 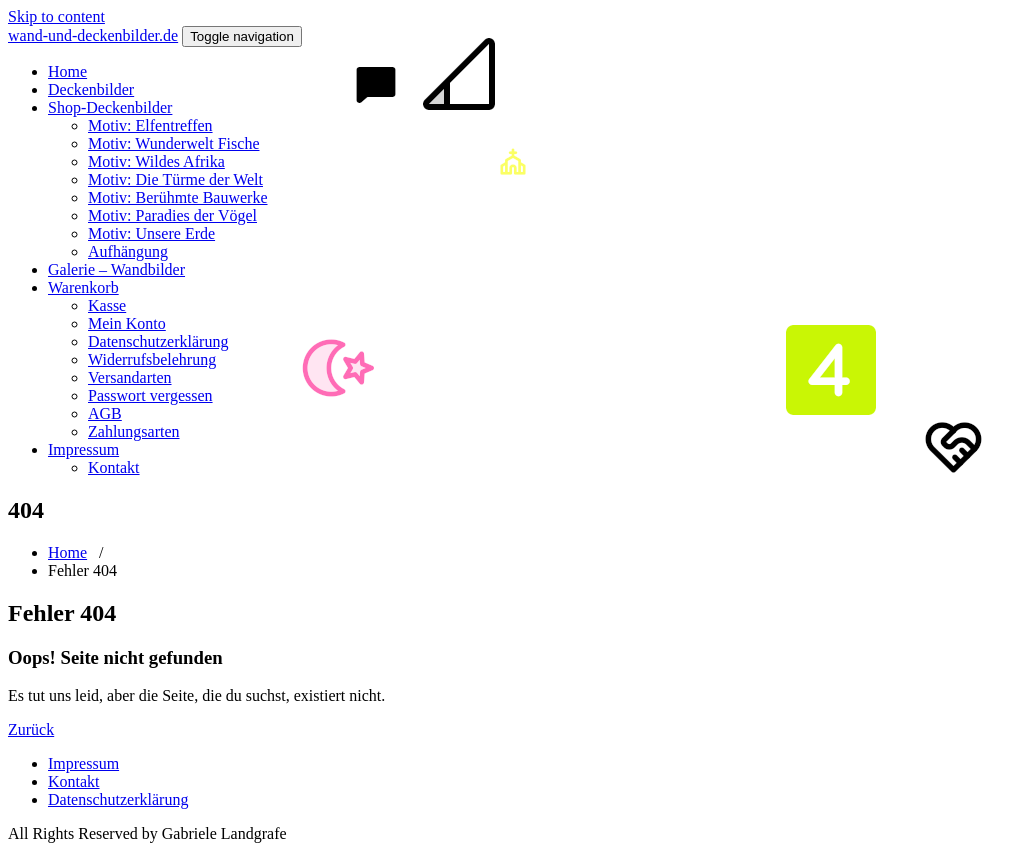 I want to click on indicates weak cellular signal strength, so click(x=465, y=77).